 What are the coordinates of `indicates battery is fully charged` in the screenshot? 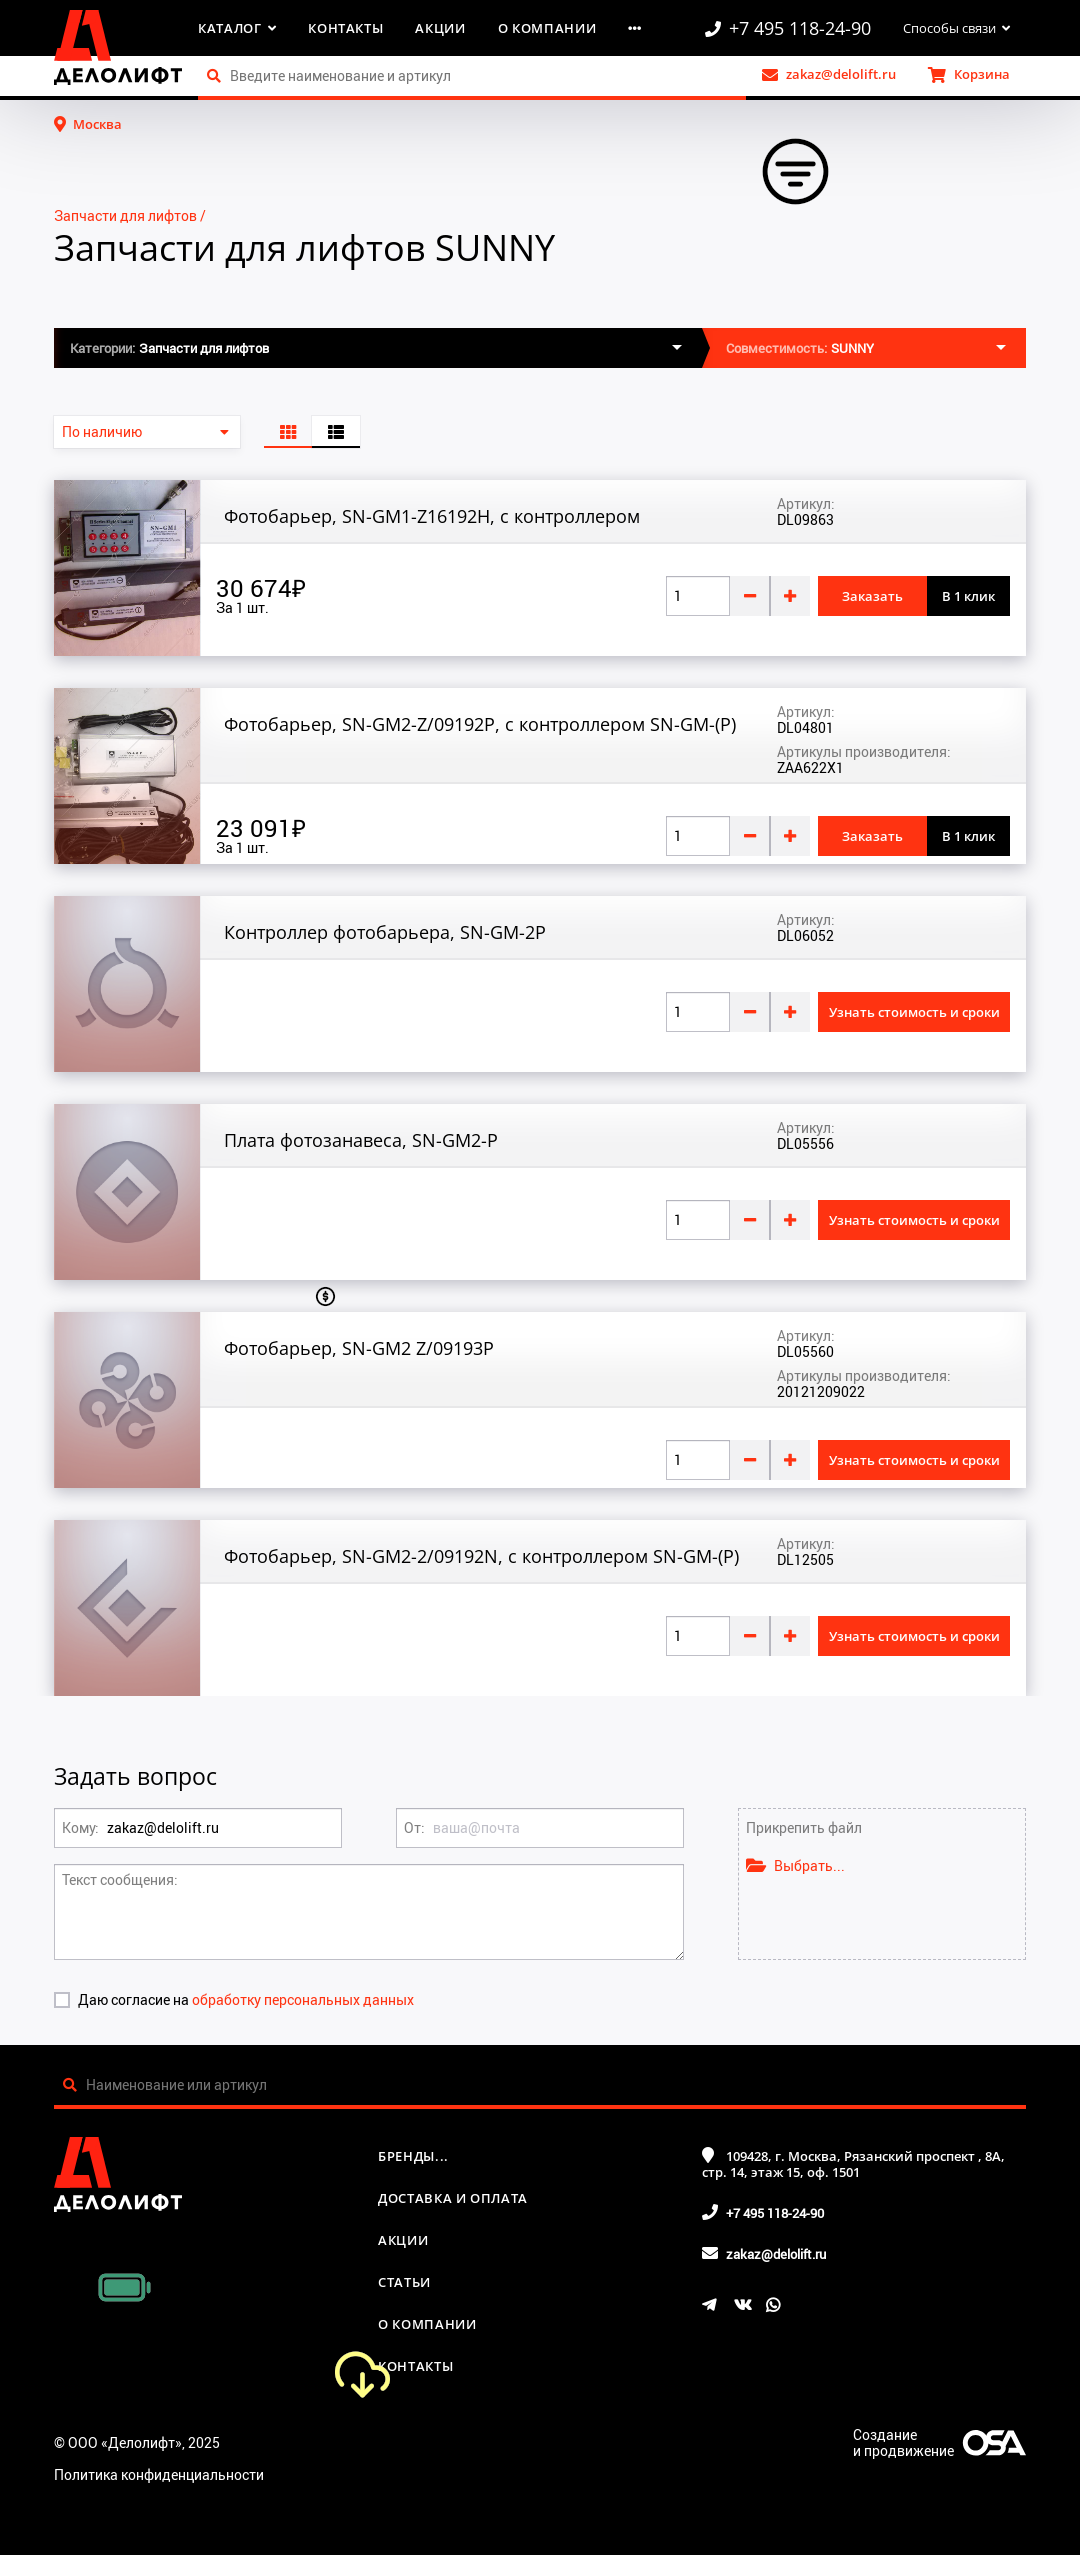 It's located at (124, 2287).